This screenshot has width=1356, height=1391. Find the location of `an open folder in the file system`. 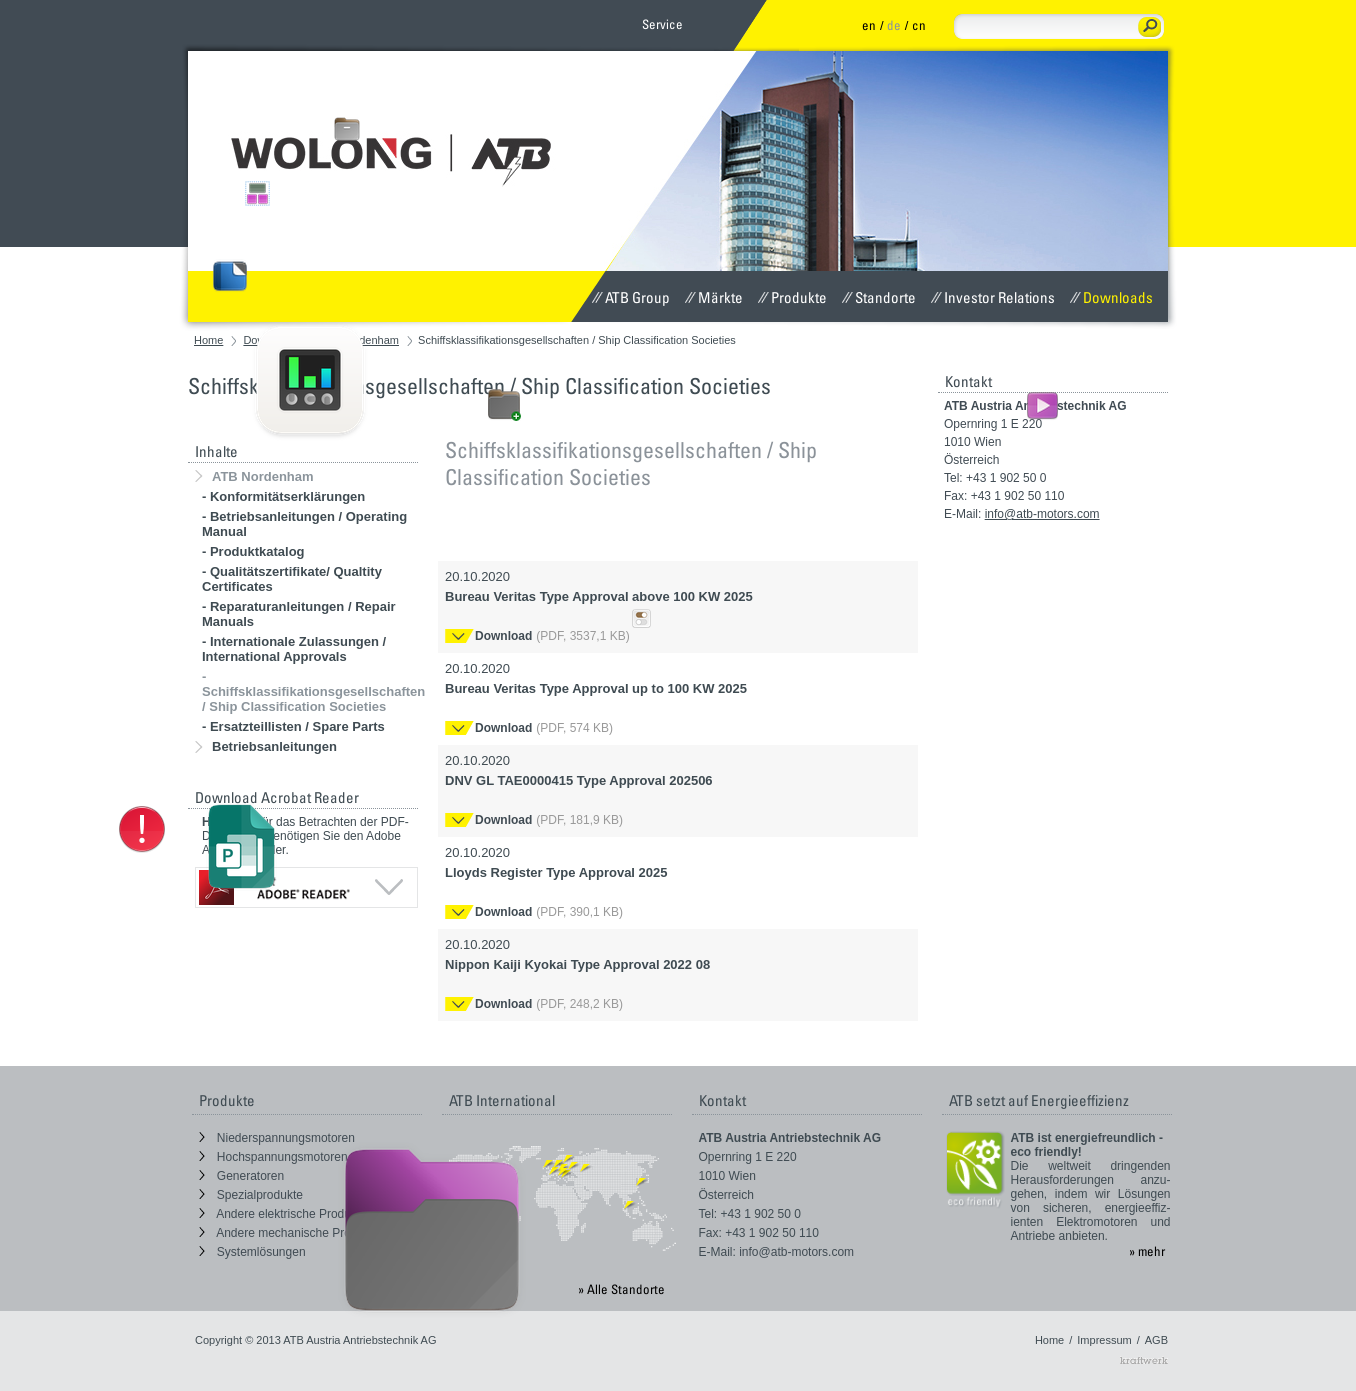

an open folder in the file system is located at coordinates (432, 1230).